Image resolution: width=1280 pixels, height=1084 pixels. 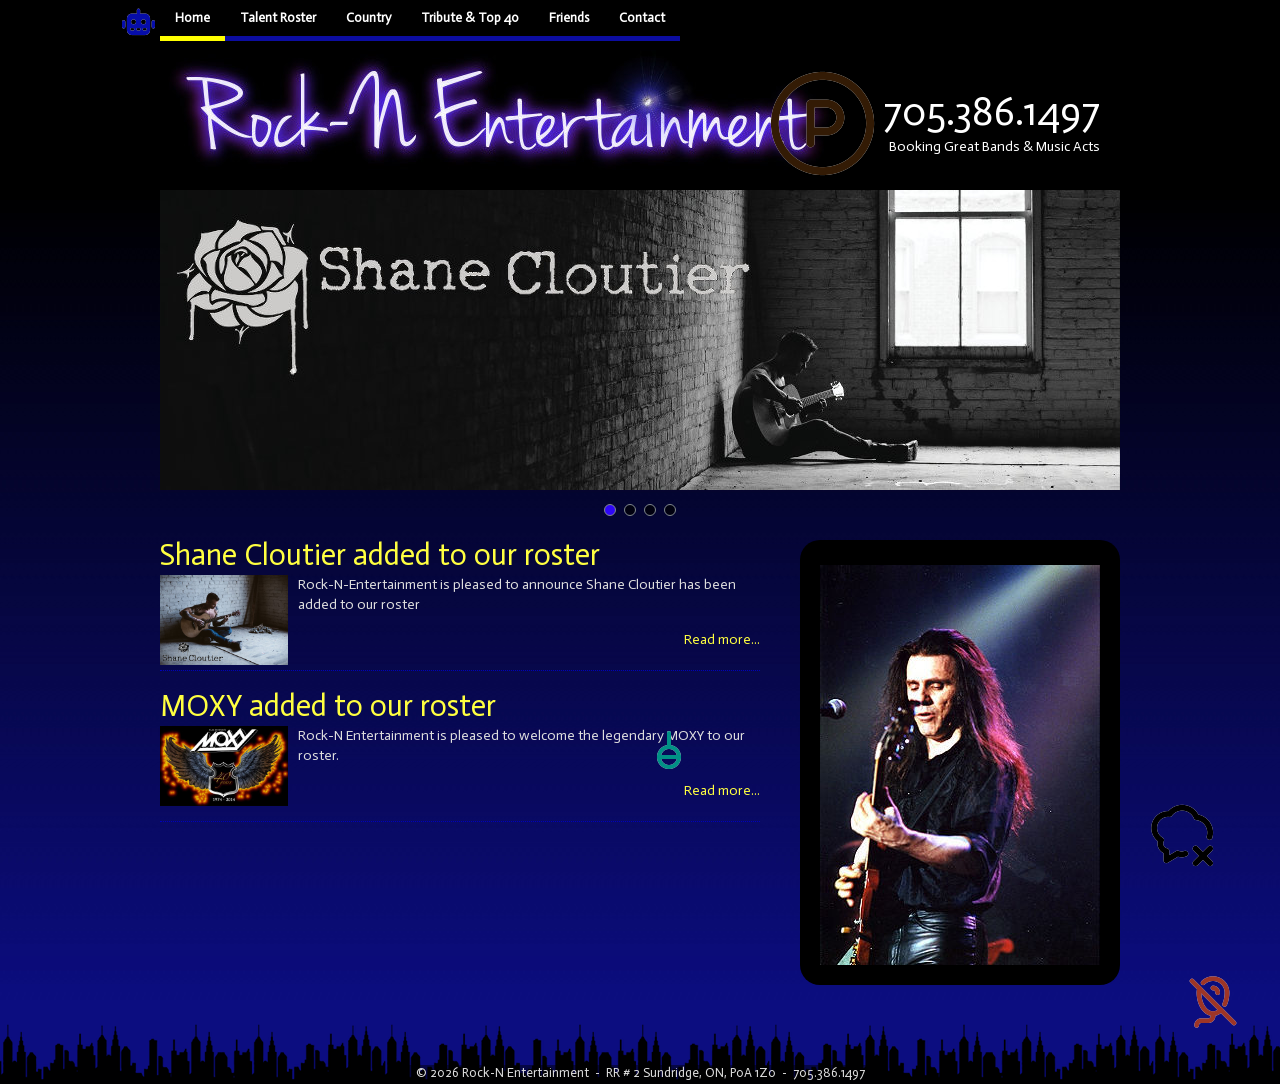 I want to click on access AI assistant or chatbot features, so click(x=138, y=23).